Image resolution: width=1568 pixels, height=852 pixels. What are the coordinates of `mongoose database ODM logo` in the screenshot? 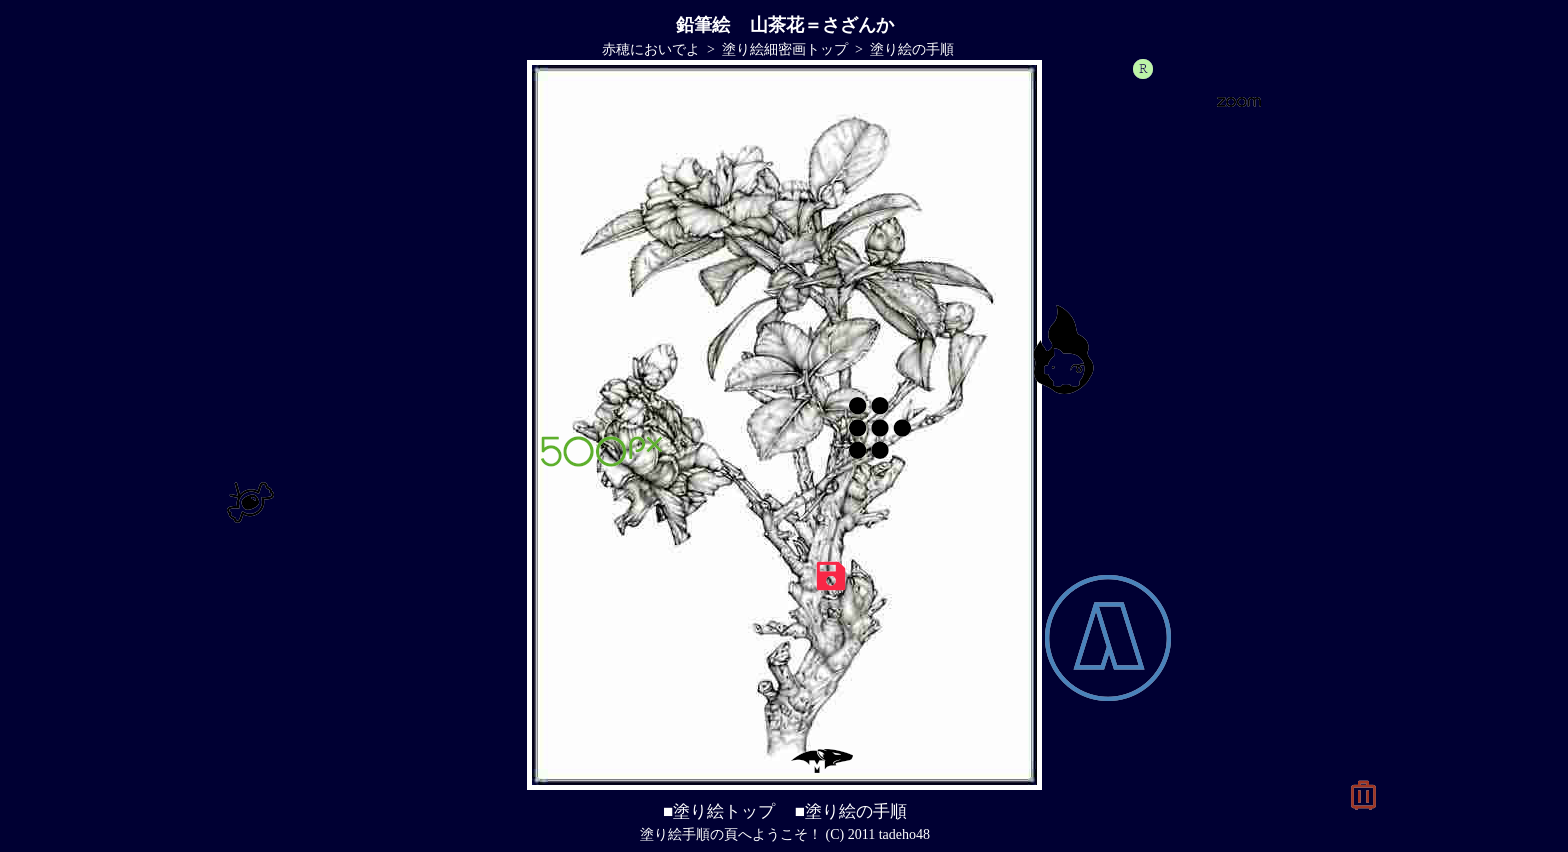 It's located at (822, 761).